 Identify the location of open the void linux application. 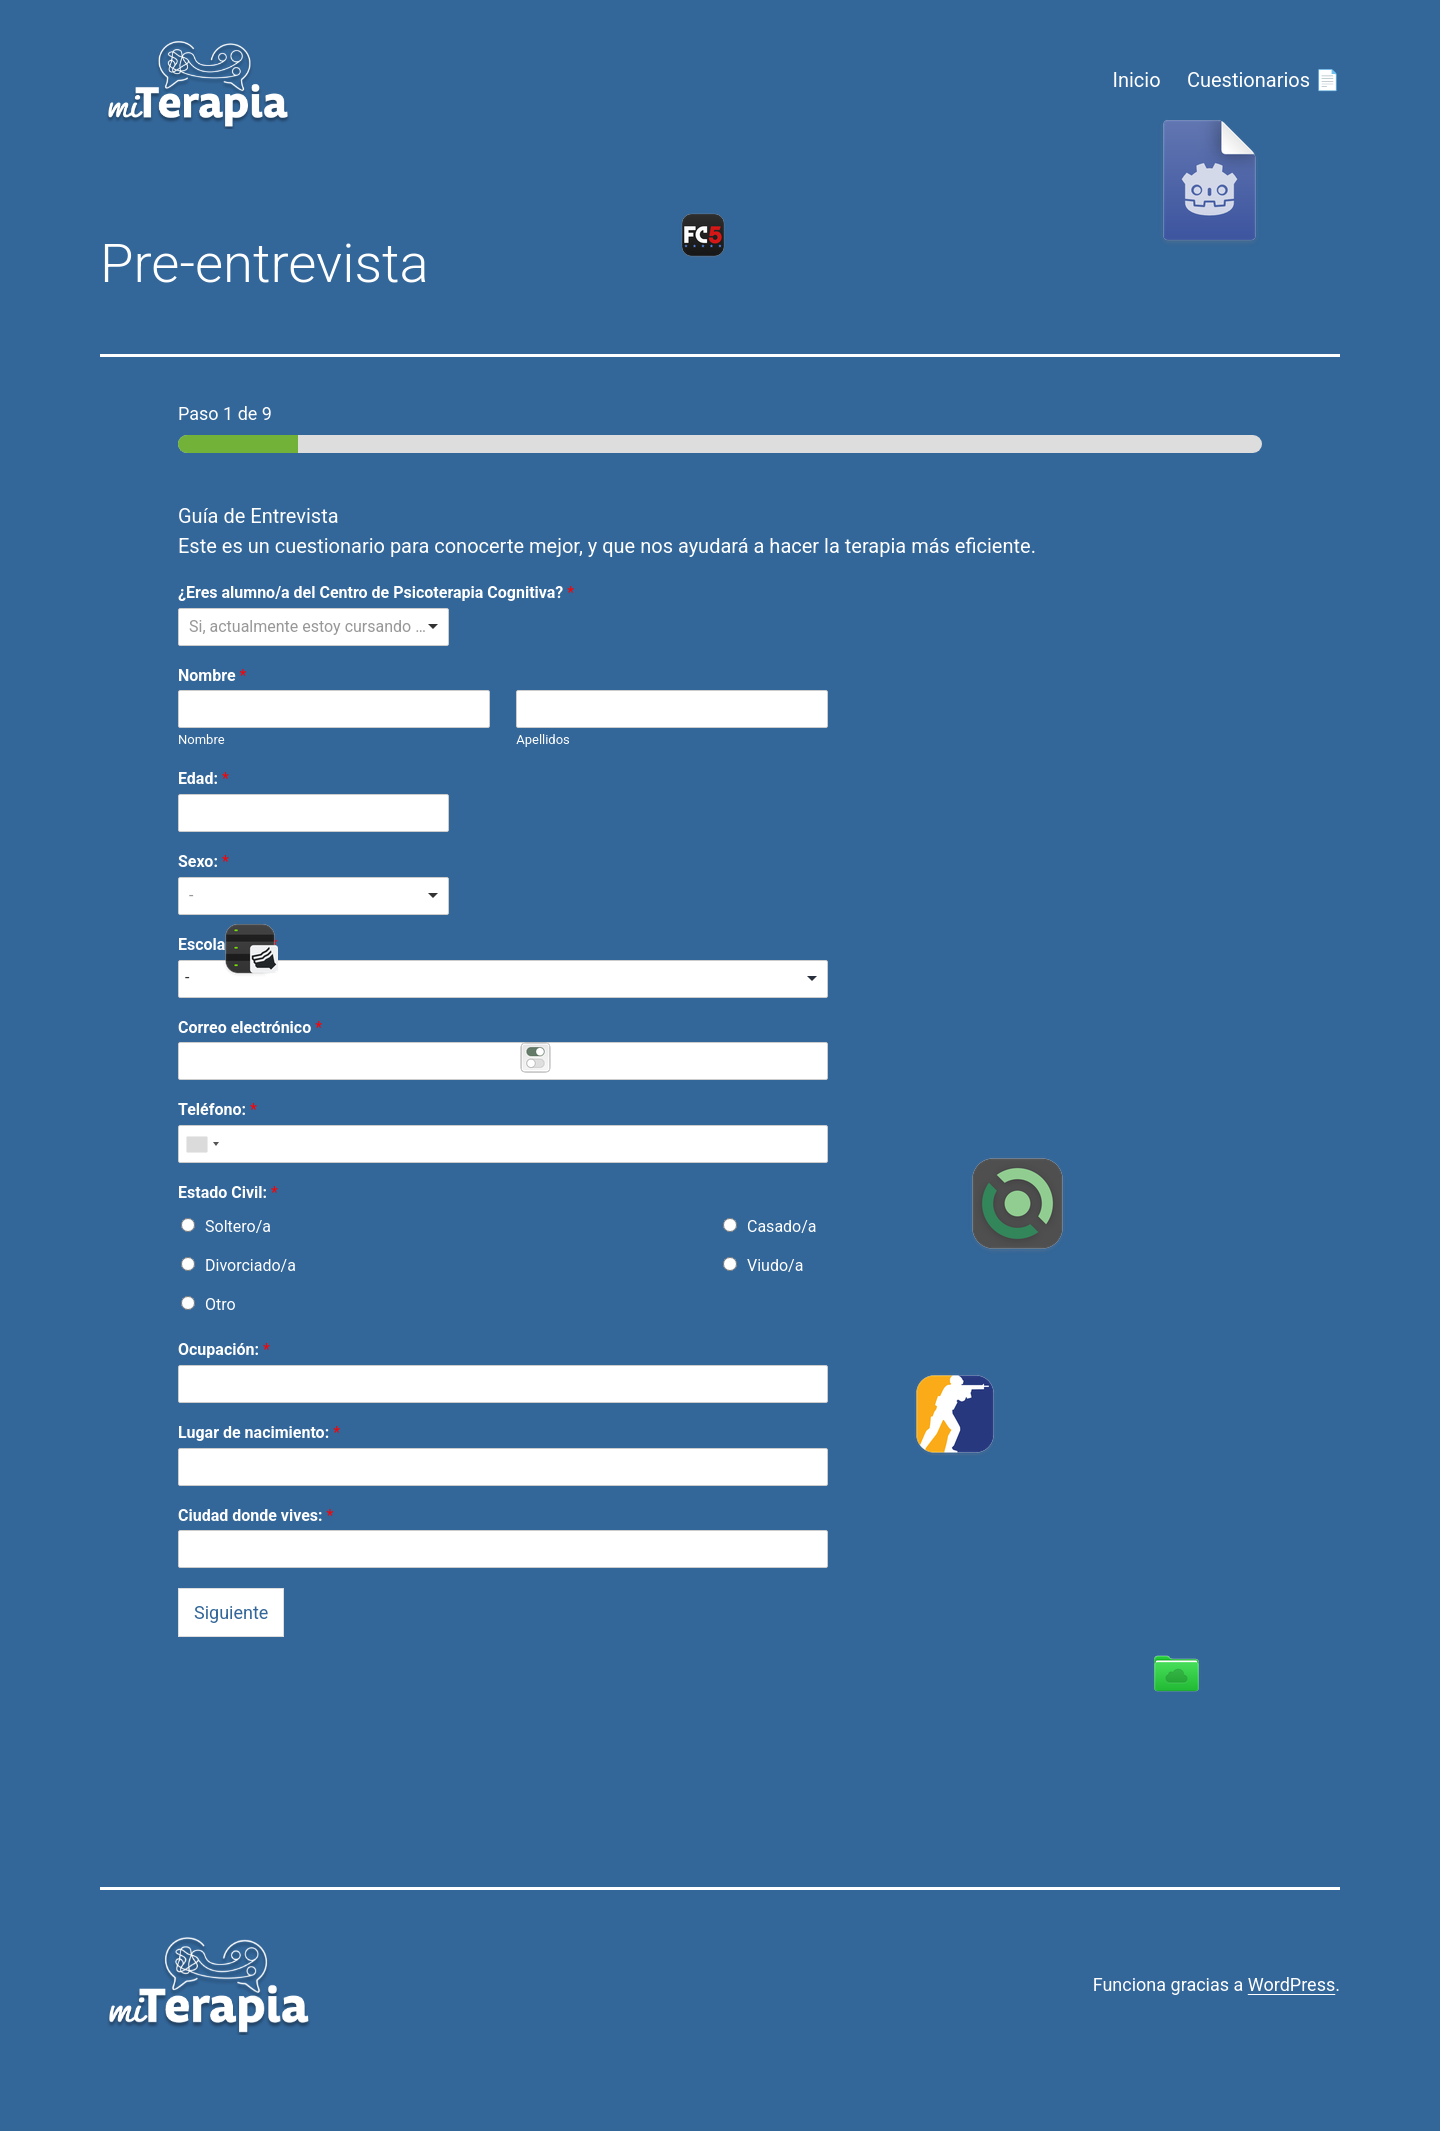
(1017, 1203).